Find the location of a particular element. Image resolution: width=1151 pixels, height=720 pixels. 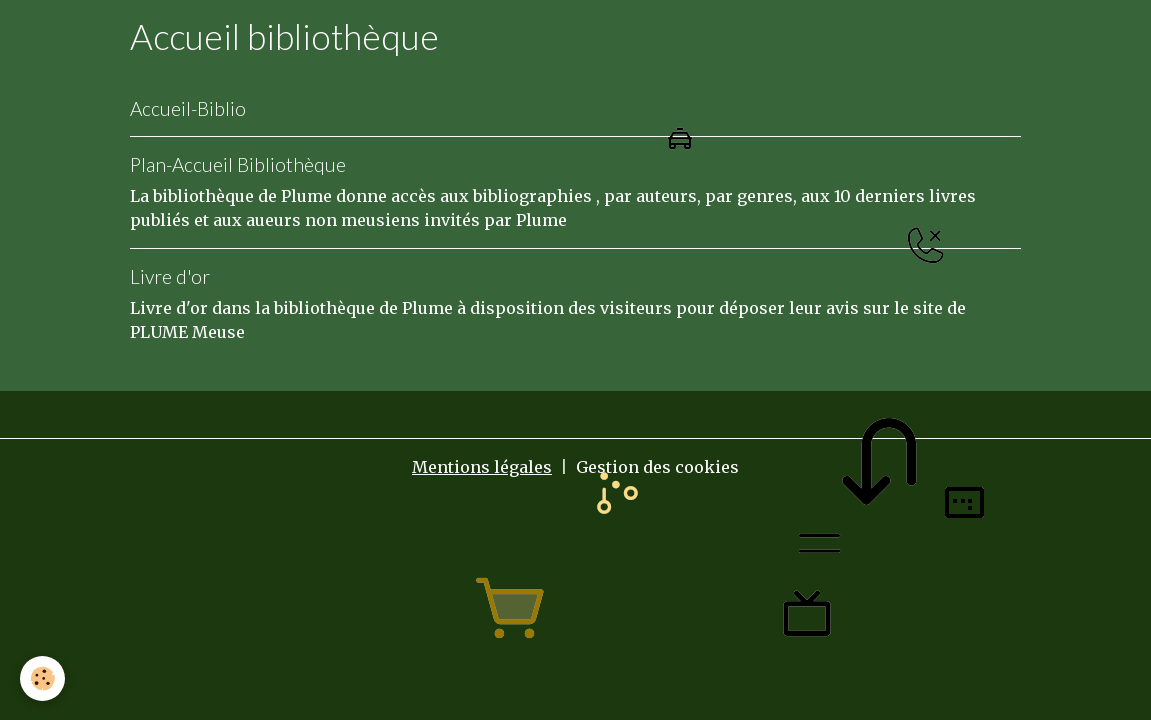

open navigation menu is located at coordinates (819, 542).